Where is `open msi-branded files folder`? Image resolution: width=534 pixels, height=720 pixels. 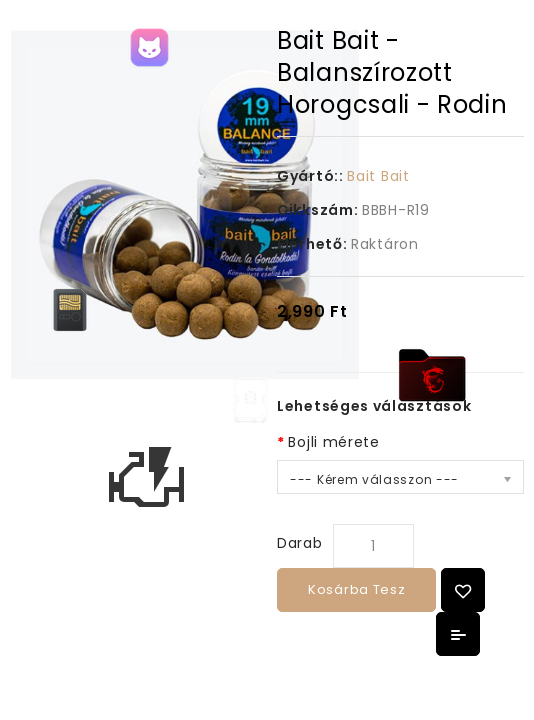 open msi-branded files folder is located at coordinates (432, 377).